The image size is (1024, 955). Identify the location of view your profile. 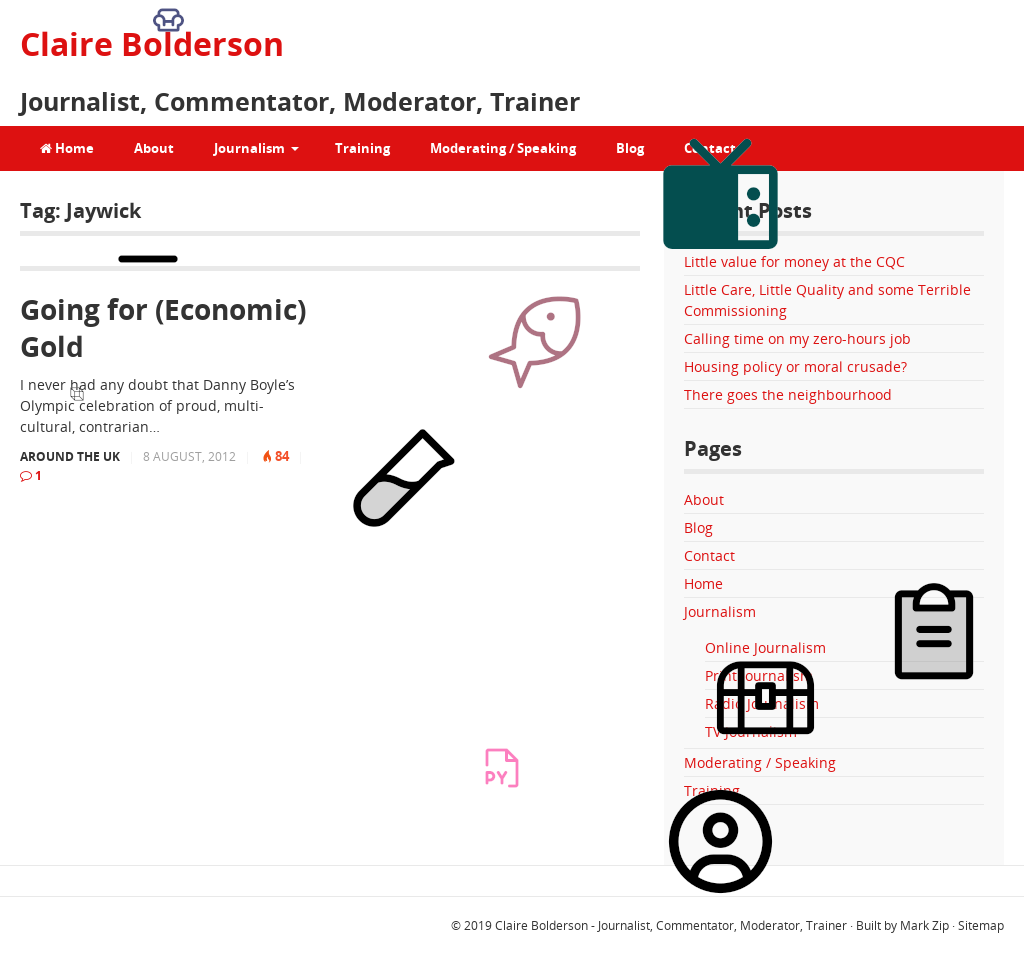
(720, 841).